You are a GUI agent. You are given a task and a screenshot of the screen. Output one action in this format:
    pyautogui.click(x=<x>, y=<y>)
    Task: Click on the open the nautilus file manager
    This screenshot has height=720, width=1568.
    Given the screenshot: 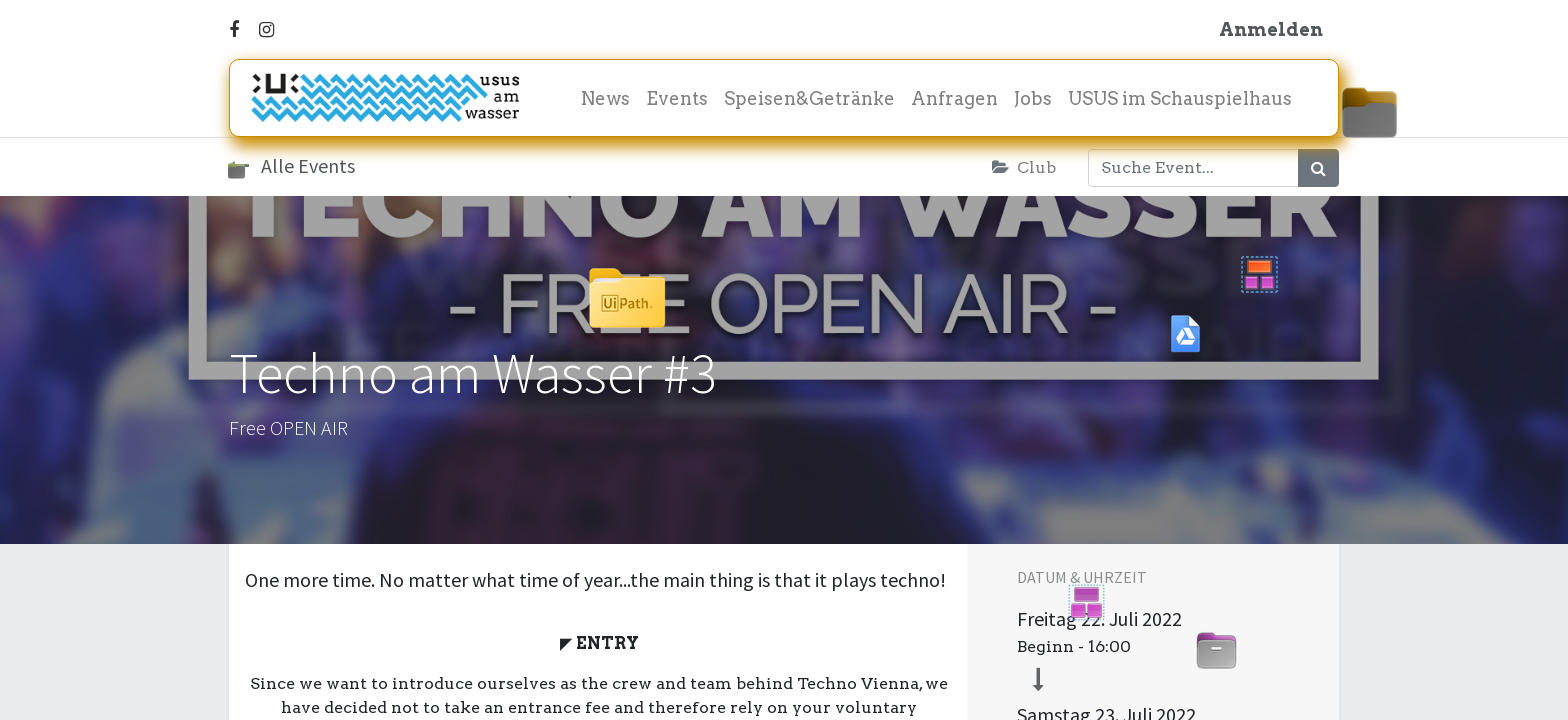 What is the action you would take?
    pyautogui.click(x=1216, y=650)
    